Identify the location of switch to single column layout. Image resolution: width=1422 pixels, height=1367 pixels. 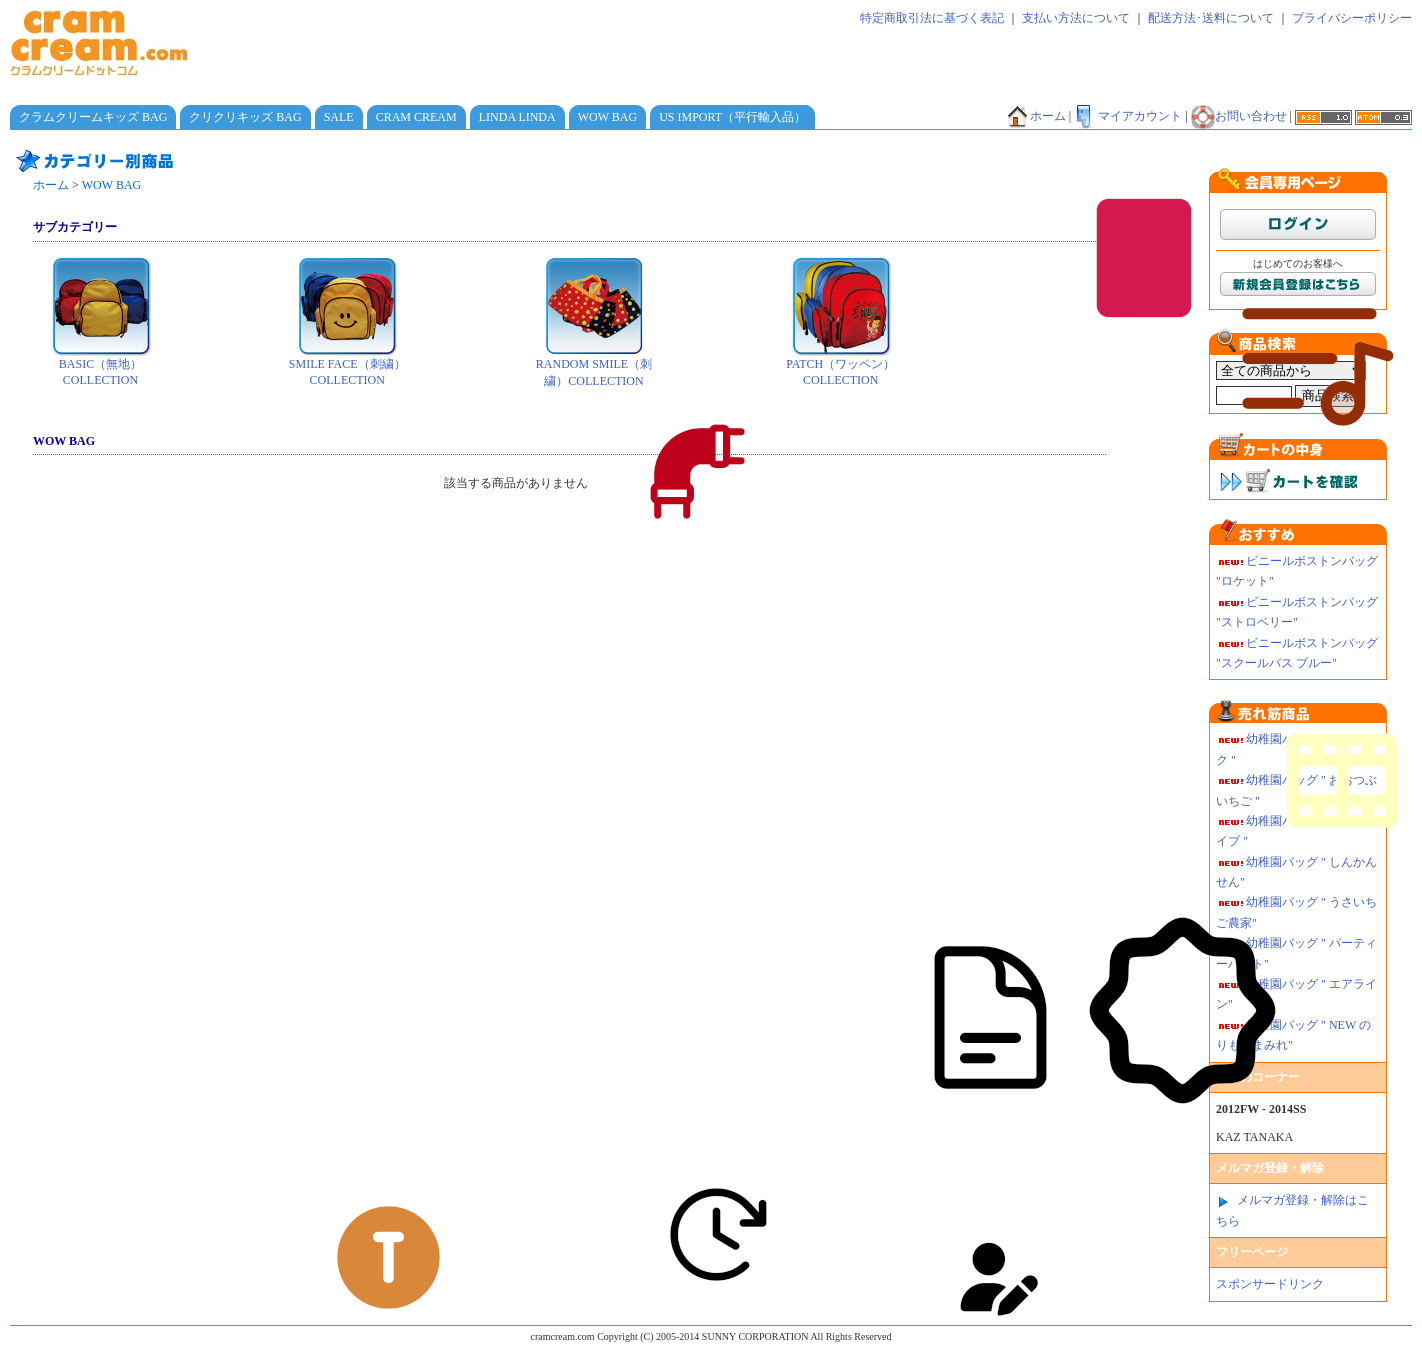
(1144, 258).